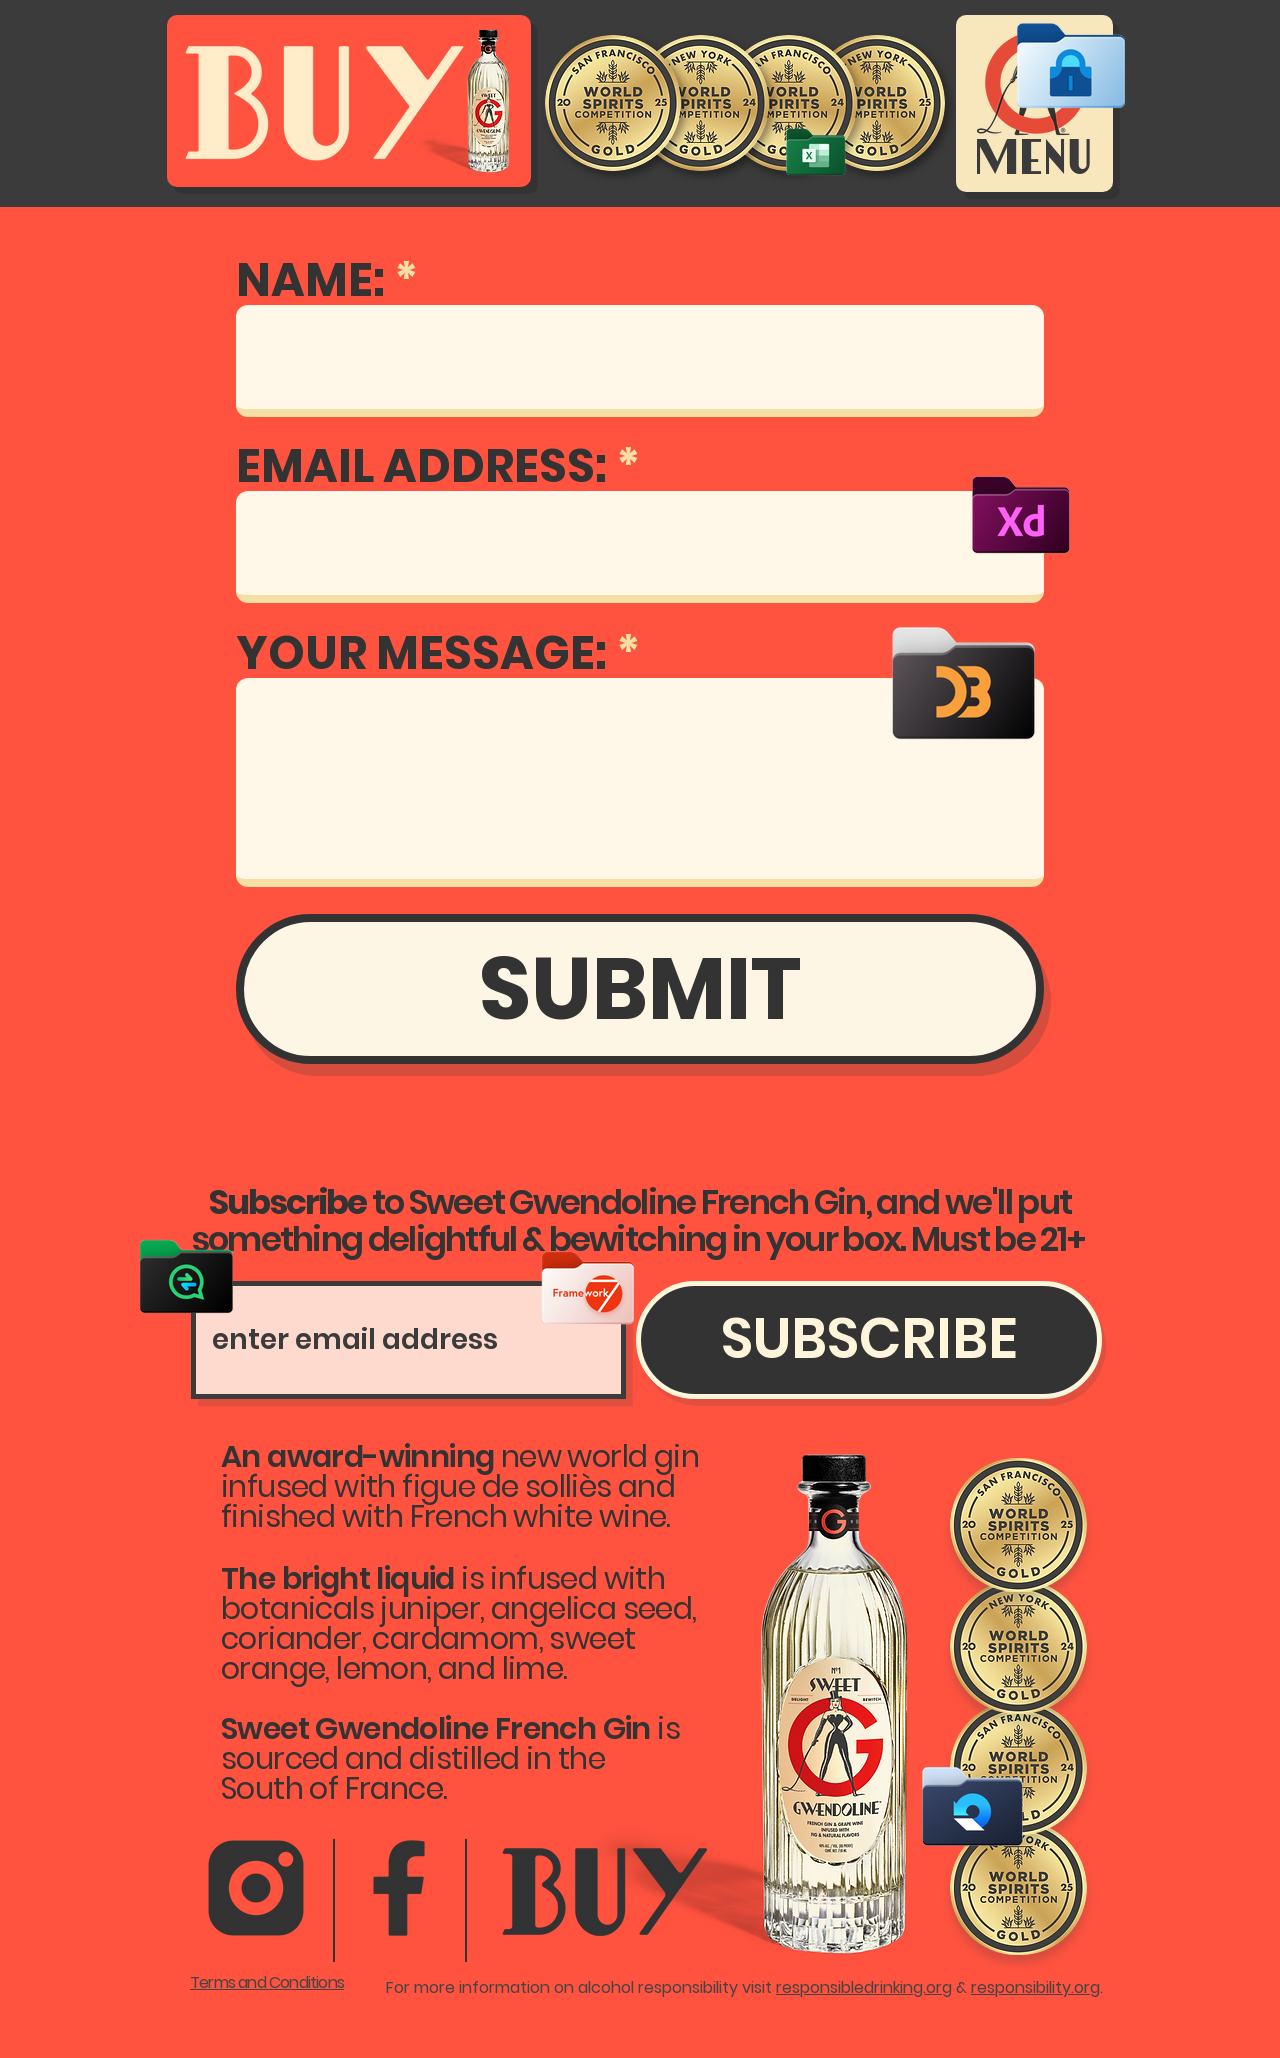  I want to click on open framework7 project folder, so click(587, 1290).